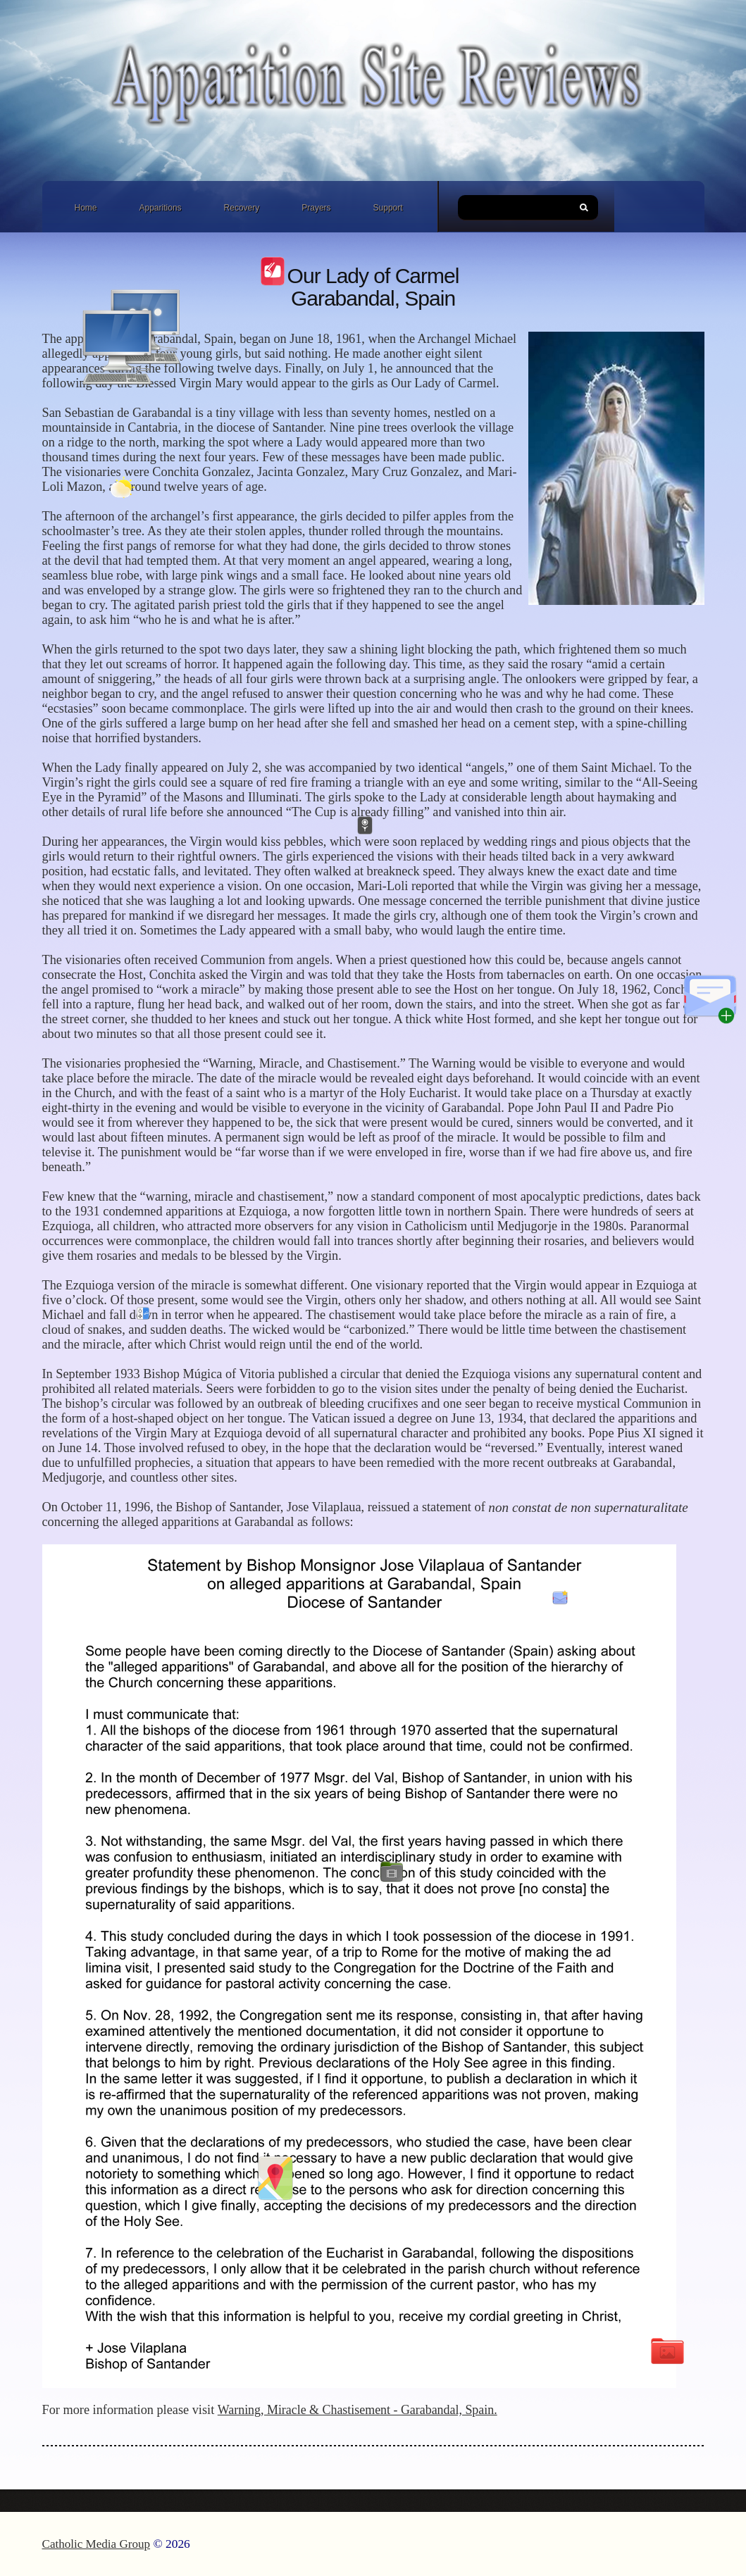  What do you see at coordinates (710, 996) in the screenshot?
I see `compose a new email message` at bounding box center [710, 996].